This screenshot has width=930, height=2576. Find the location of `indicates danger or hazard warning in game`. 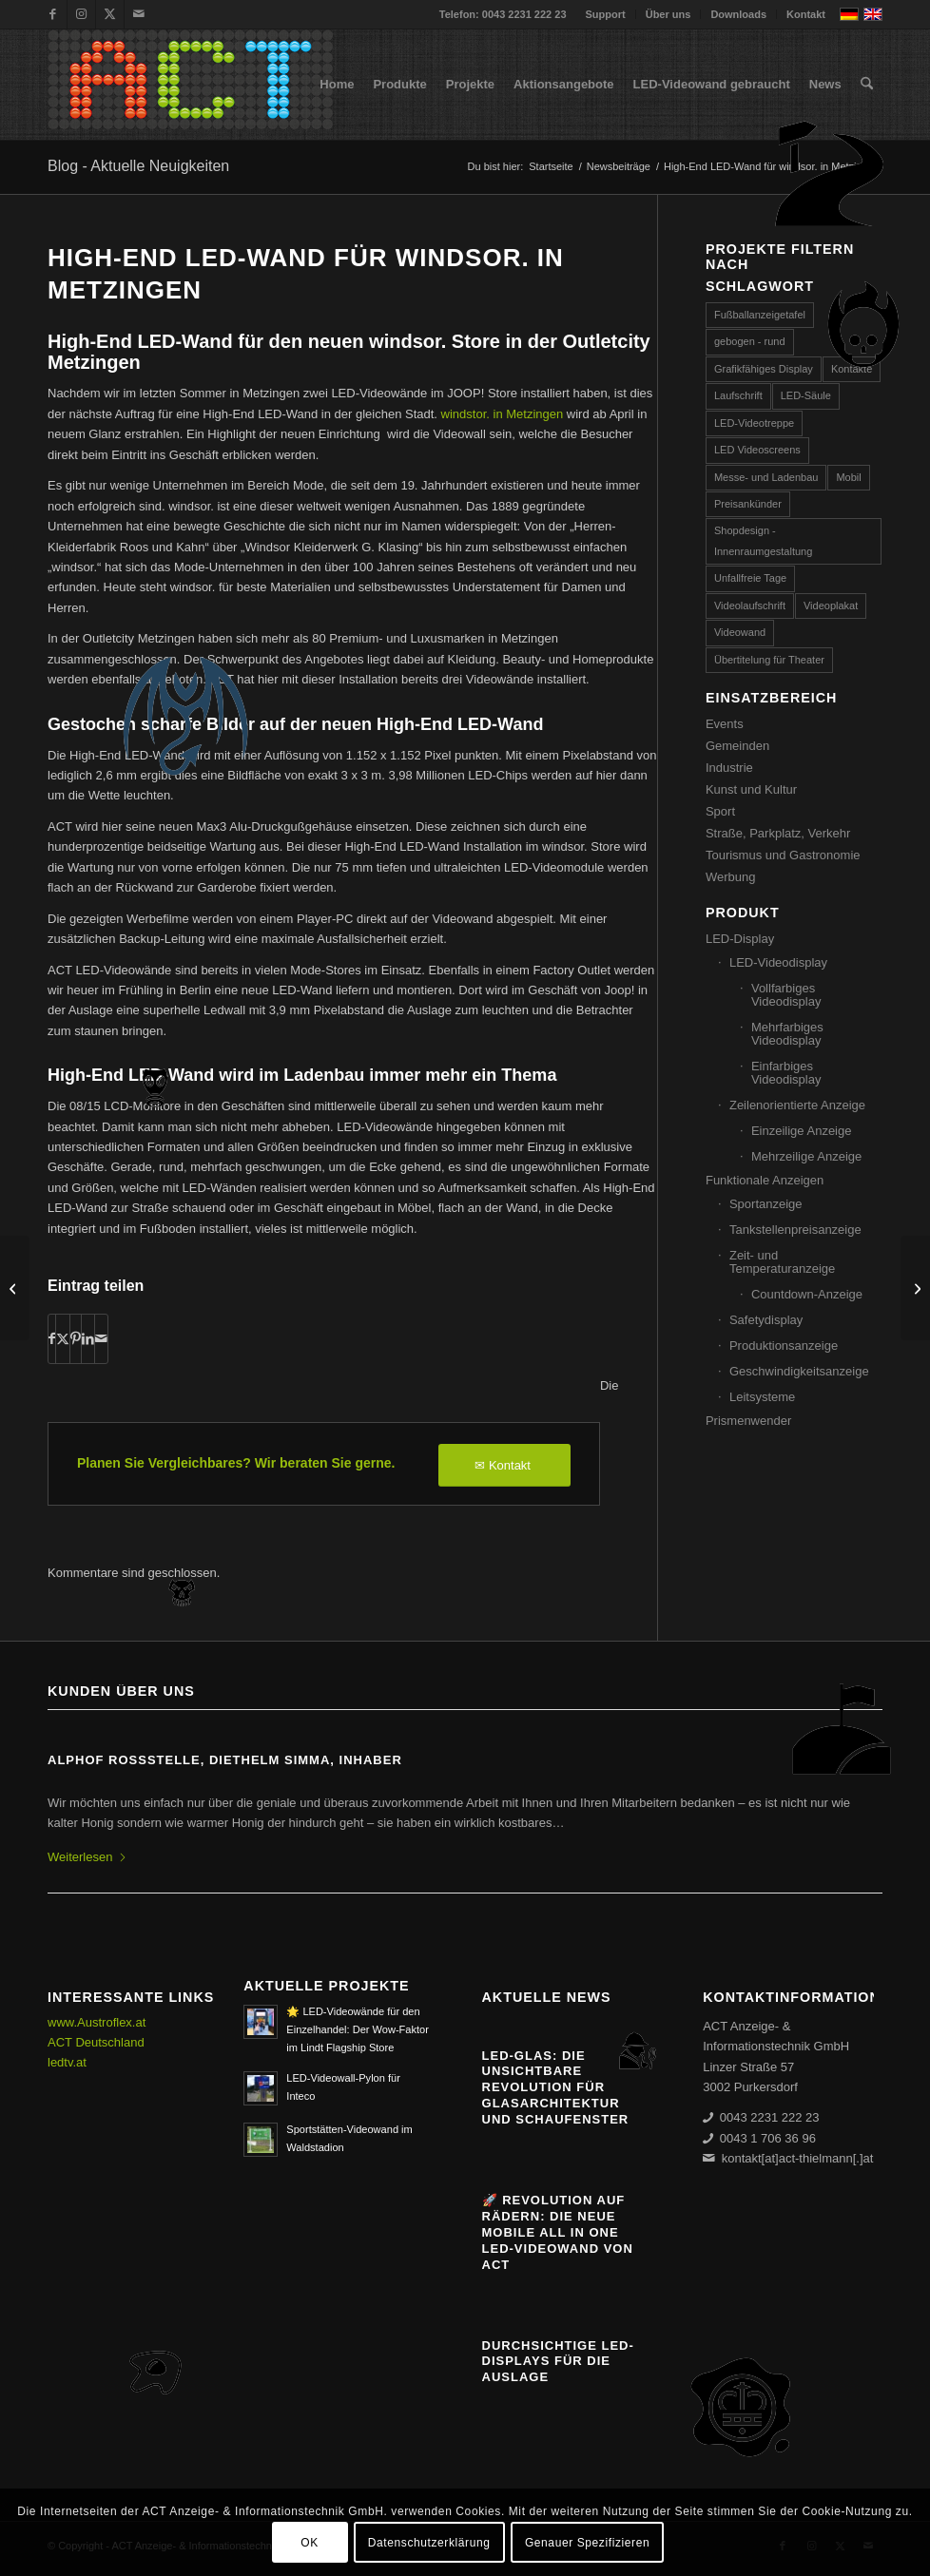

indicates danger or hazard warning in game is located at coordinates (863, 324).